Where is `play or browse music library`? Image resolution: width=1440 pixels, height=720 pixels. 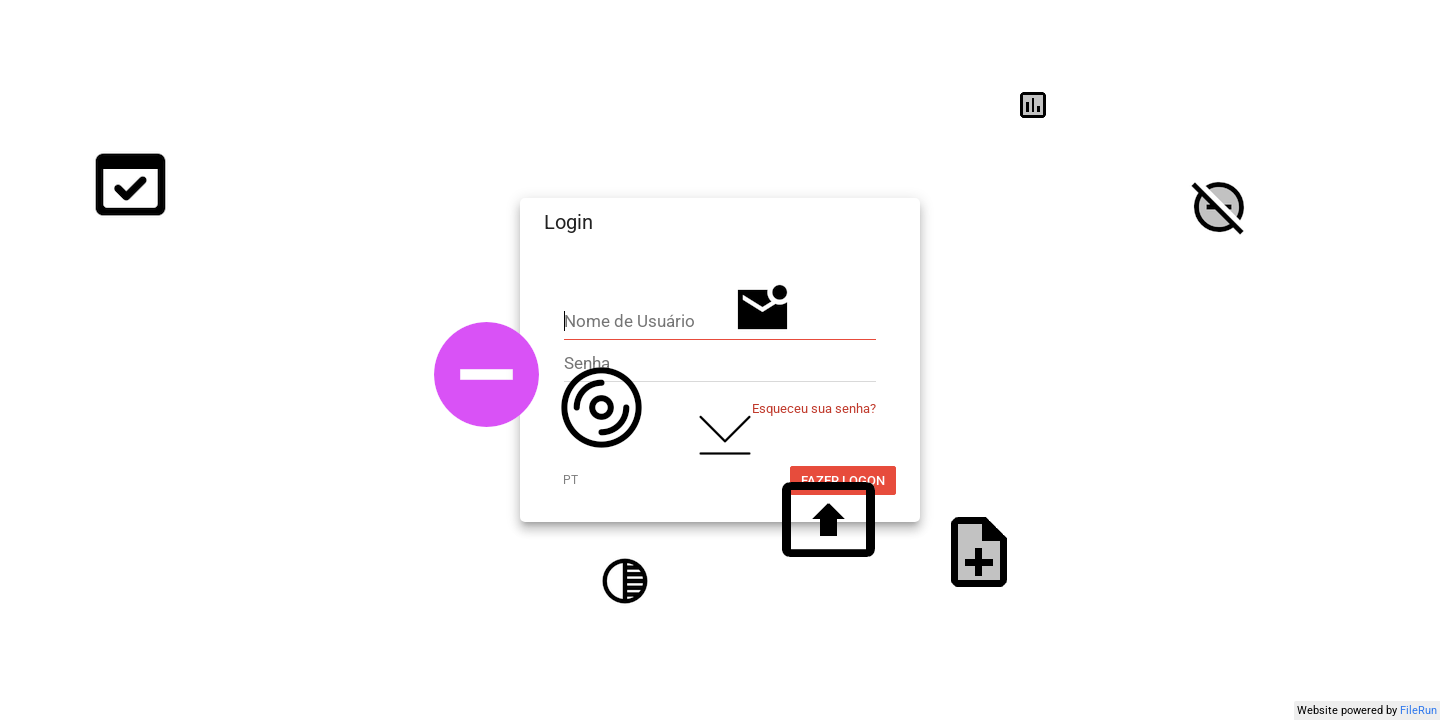 play or browse music library is located at coordinates (601, 407).